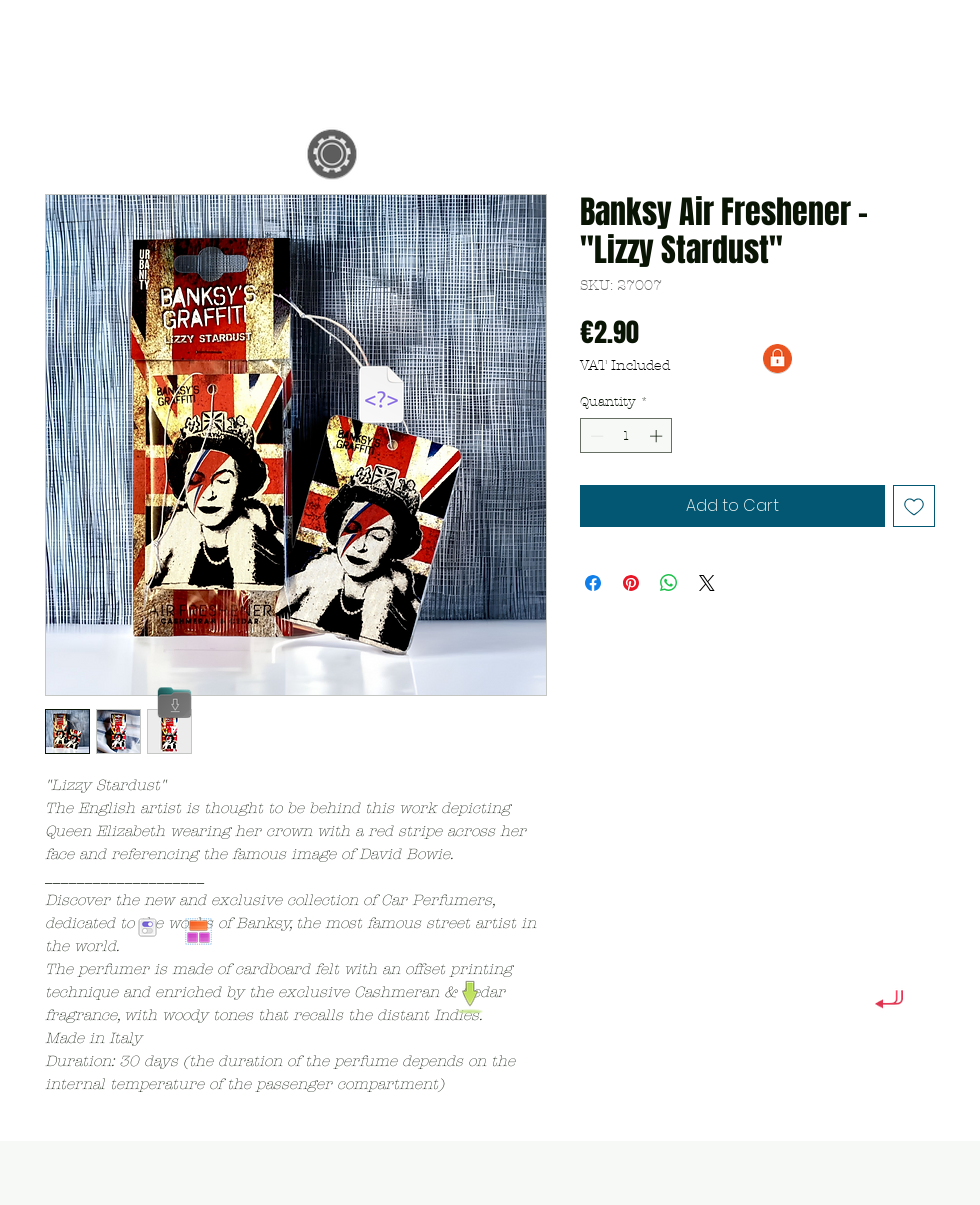 The image size is (980, 1205). What do you see at coordinates (888, 997) in the screenshot?
I see `reply to all recipients of an email` at bounding box center [888, 997].